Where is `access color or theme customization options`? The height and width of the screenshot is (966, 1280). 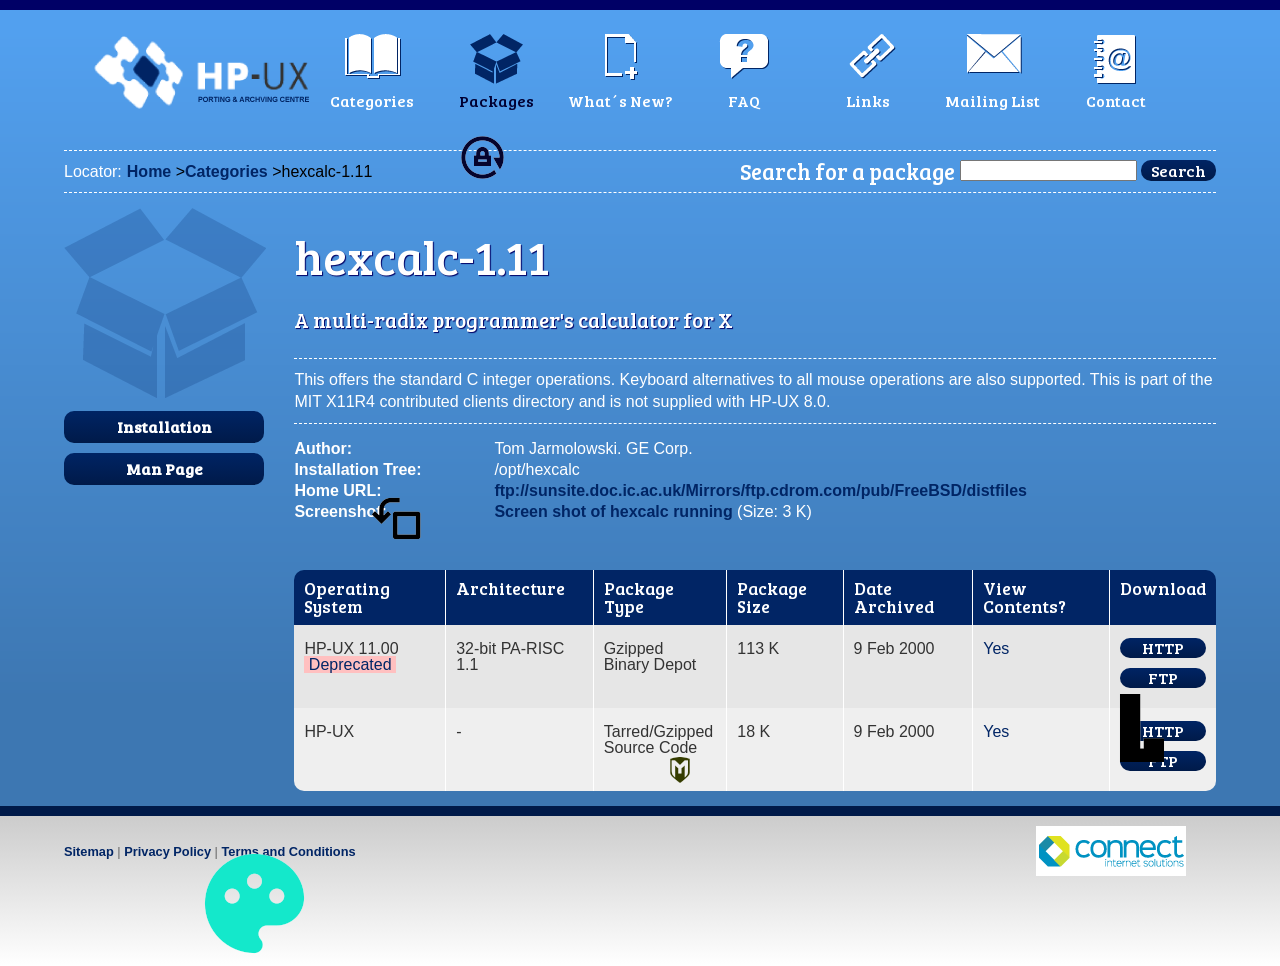
access color or theme customization options is located at coordinates (254, 903).